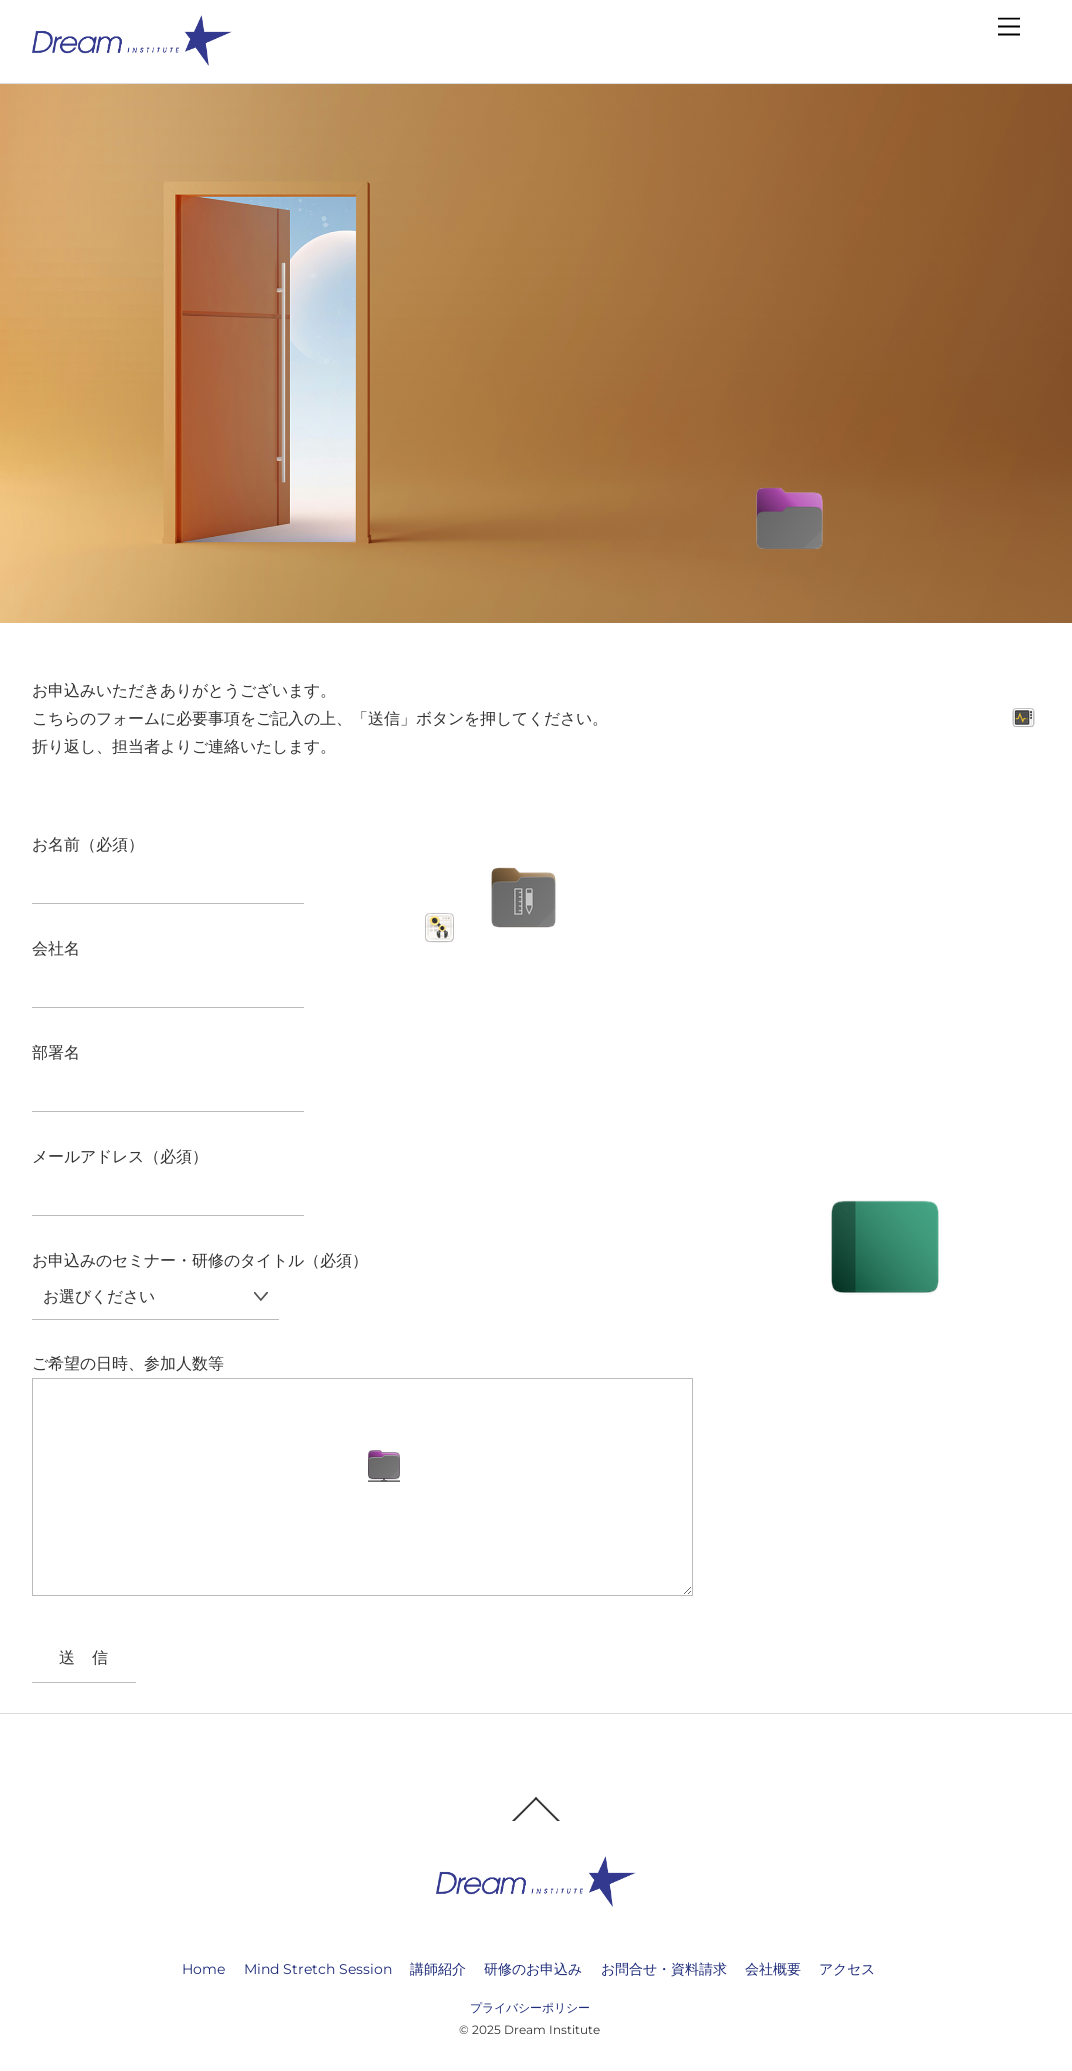 The height and width of the screenshot is (2071, 1072). I want to click on access document templates folder, so click(523, 897).